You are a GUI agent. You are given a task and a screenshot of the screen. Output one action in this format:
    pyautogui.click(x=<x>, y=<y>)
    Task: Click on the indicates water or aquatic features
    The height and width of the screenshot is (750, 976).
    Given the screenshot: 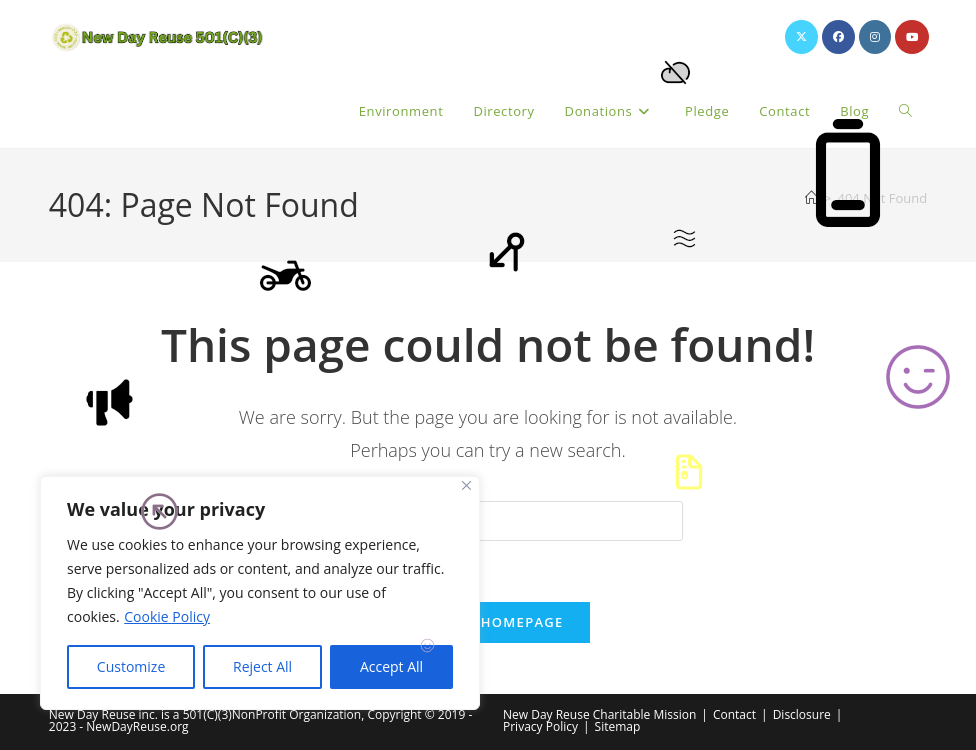 What is the action you would take?
    pyautogui.click(x=684, y=238)
    